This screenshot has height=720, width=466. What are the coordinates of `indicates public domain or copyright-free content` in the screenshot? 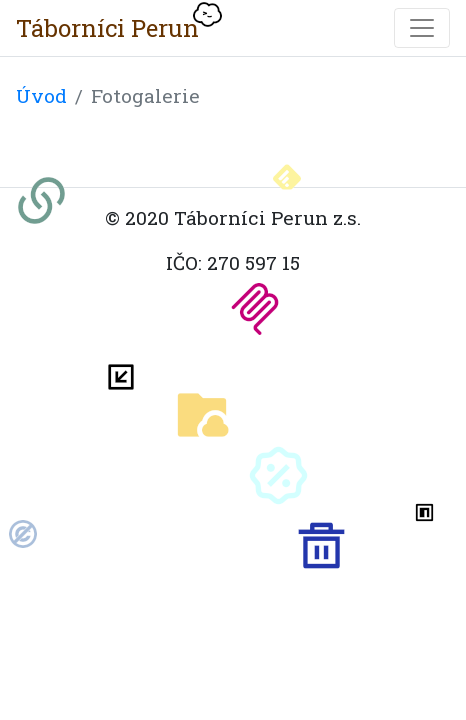 It's located at (23, 534).